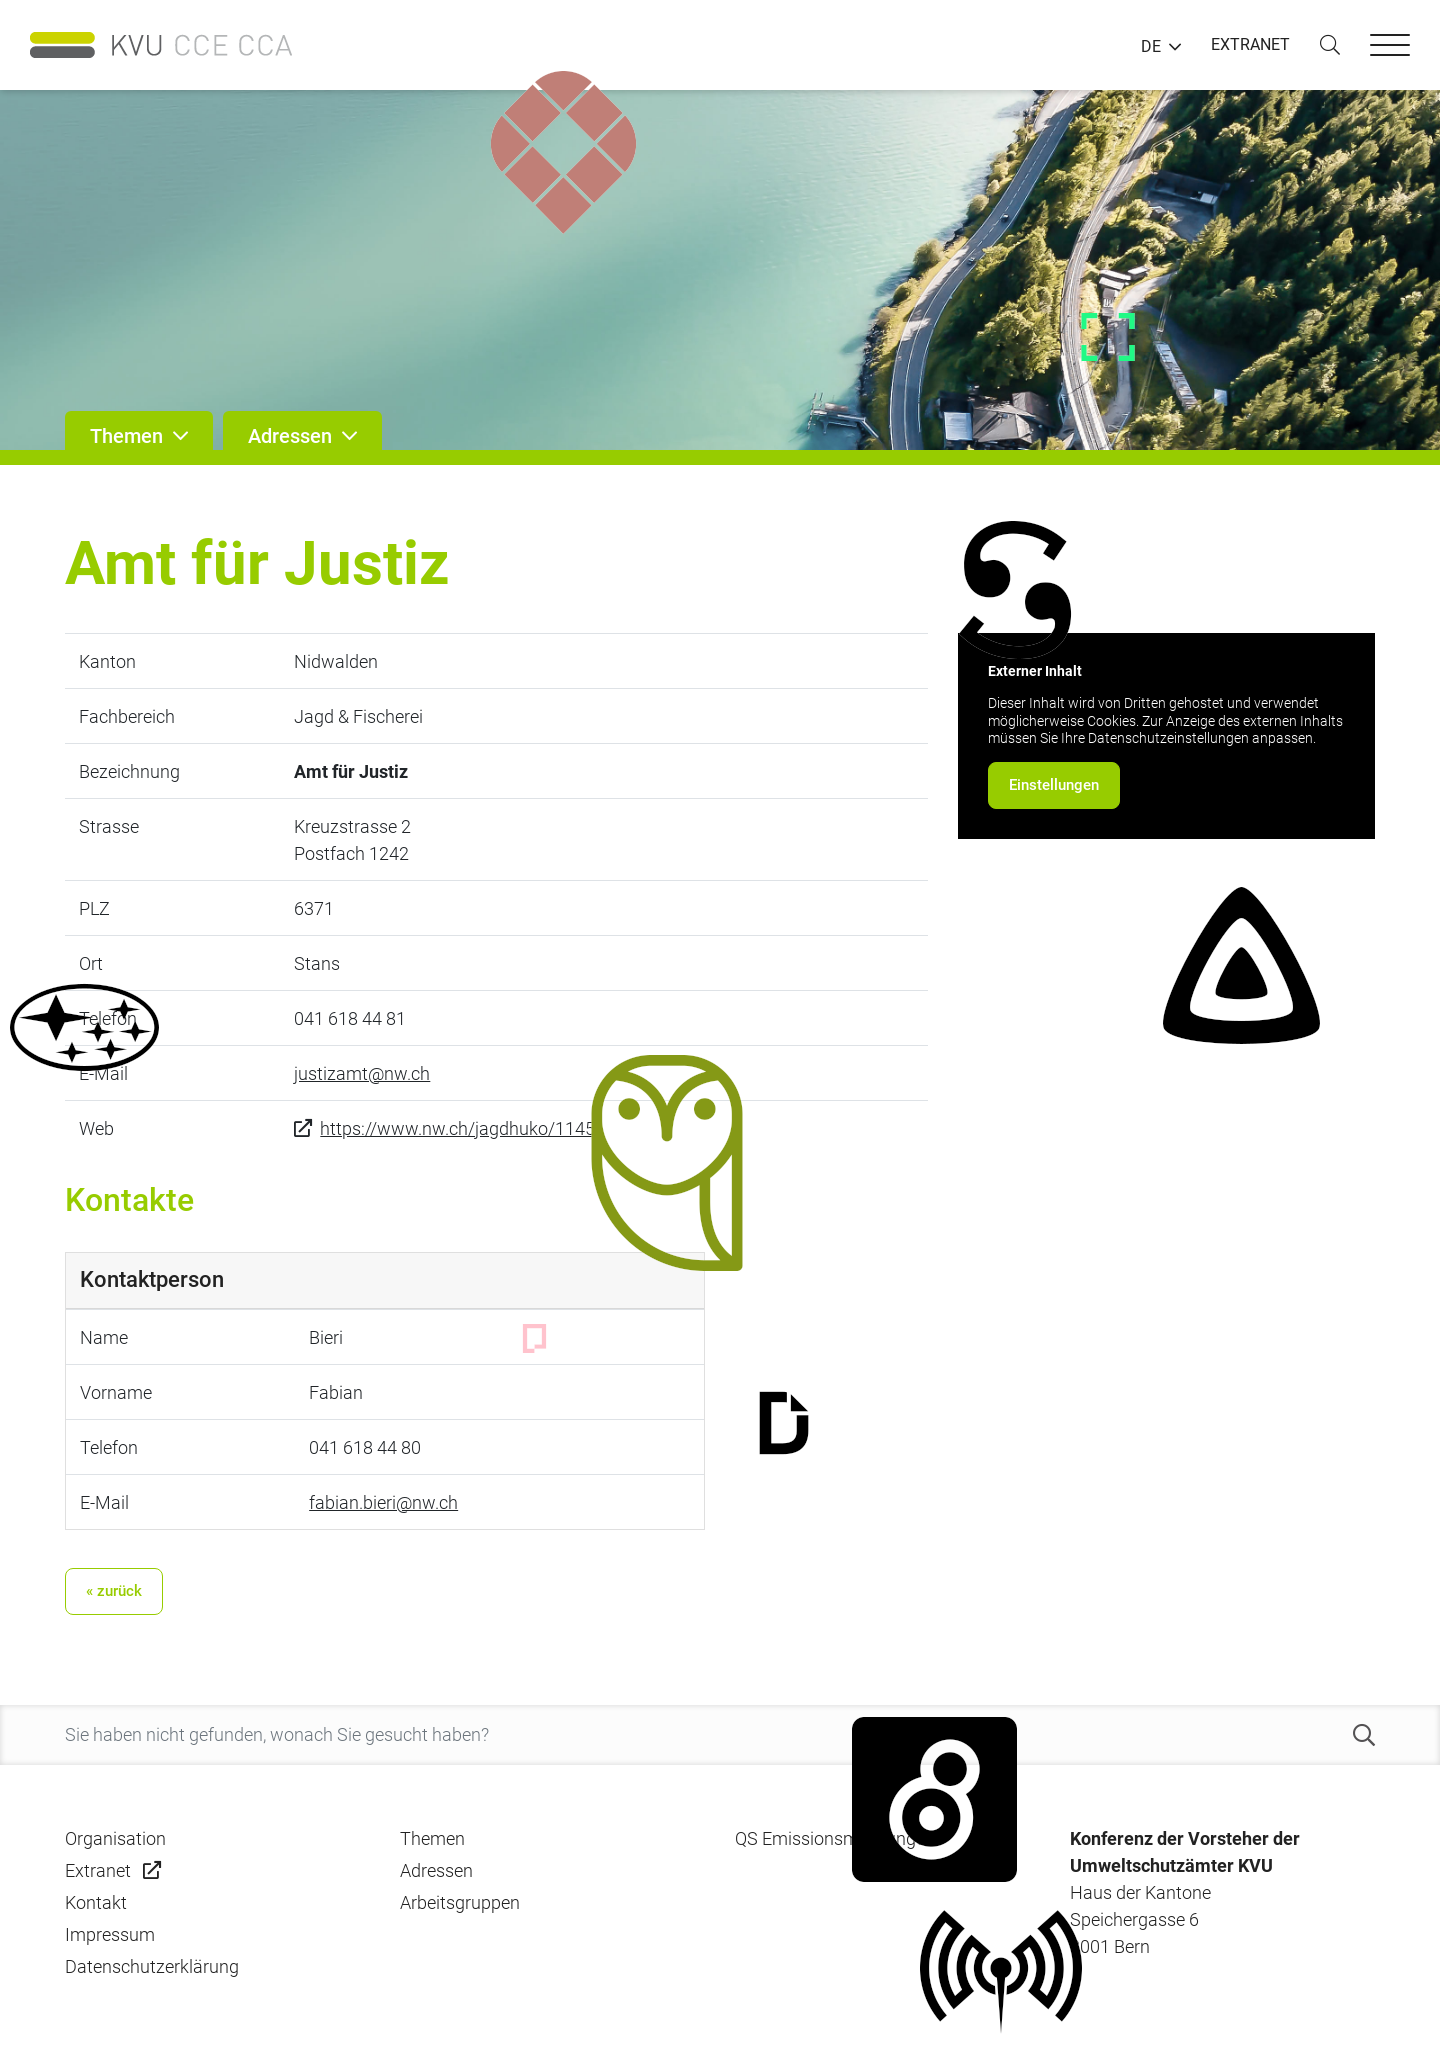 This screenshot has width=1440, height=2070. What do you see at coordinates (1015, 590) in the screenshot?
I see `open the Scribd app` at bounding box center [1015, 590].